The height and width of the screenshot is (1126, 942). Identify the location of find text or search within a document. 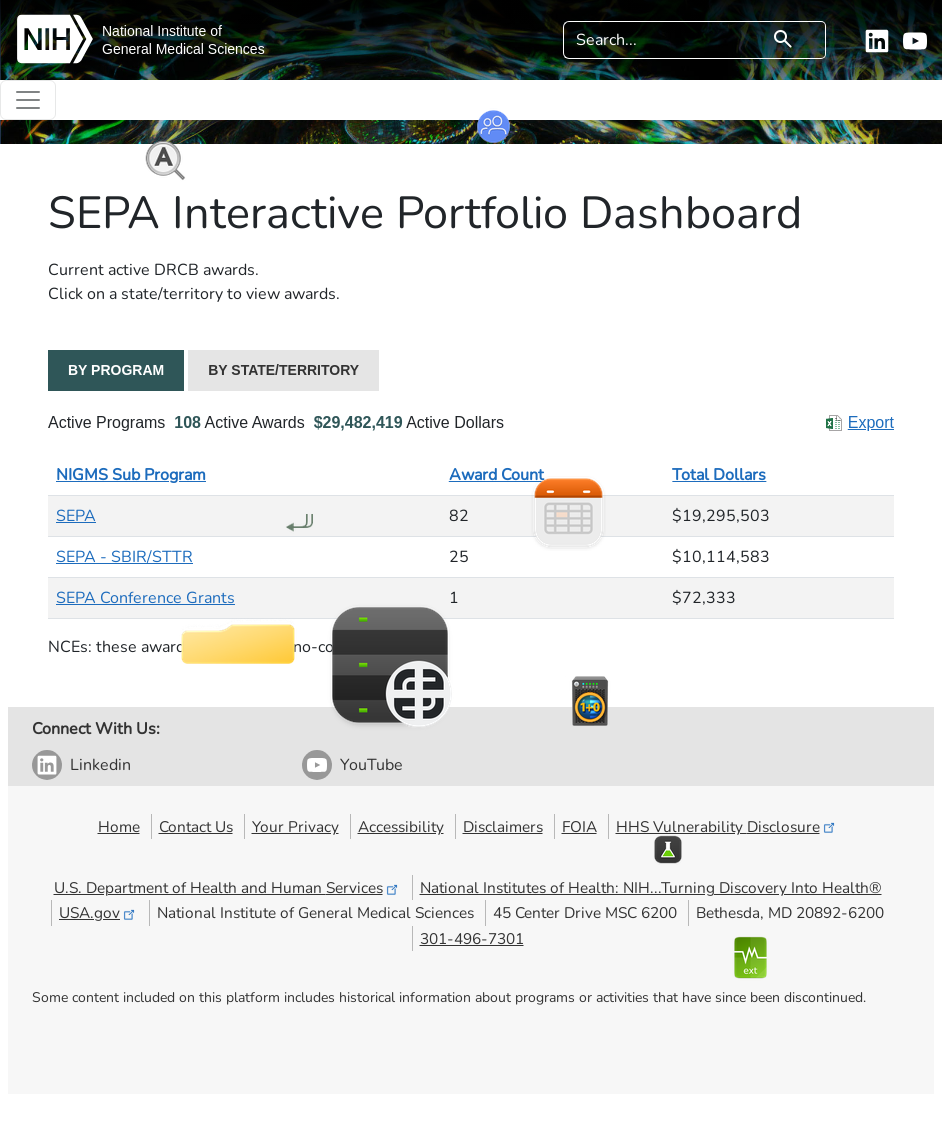
(165, 160).